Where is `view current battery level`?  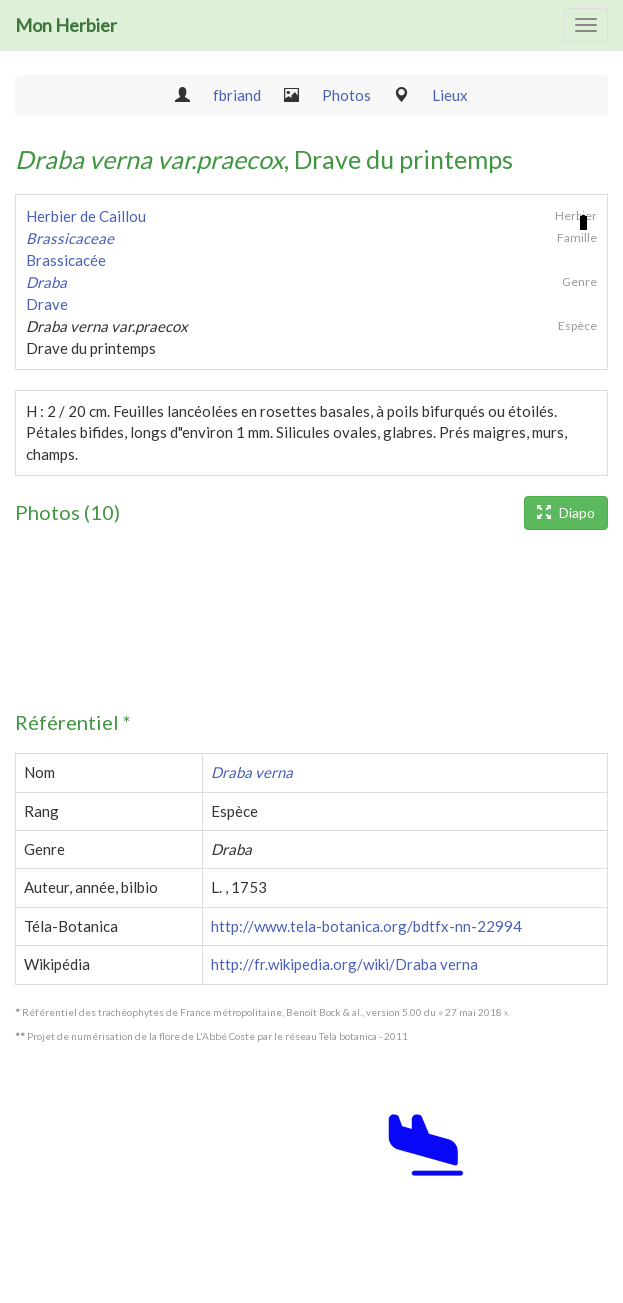
view current battery level is located at coordinates (583, 222).